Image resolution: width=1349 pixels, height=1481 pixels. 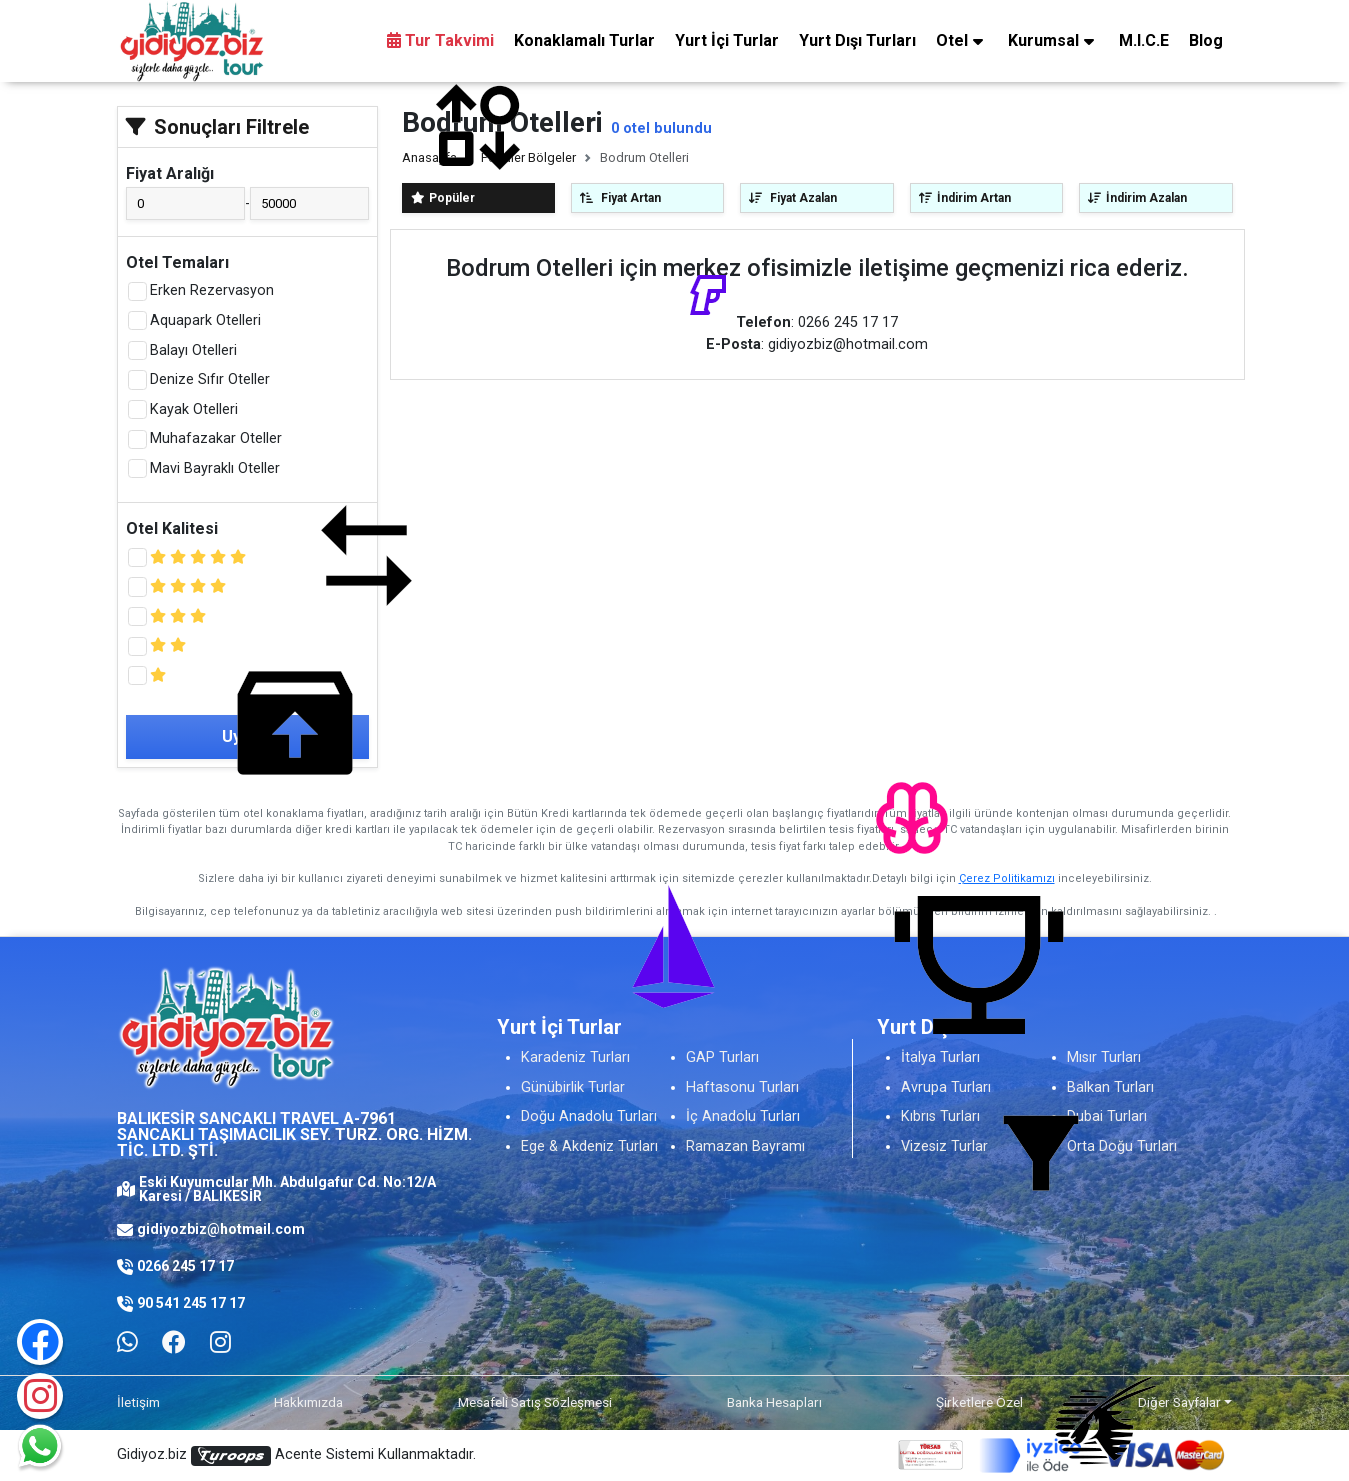 What do you see at coordinates (912, 818) in the screenshot?
I see `access cognitive or AI-powered features` at bounding box center [912, 818].